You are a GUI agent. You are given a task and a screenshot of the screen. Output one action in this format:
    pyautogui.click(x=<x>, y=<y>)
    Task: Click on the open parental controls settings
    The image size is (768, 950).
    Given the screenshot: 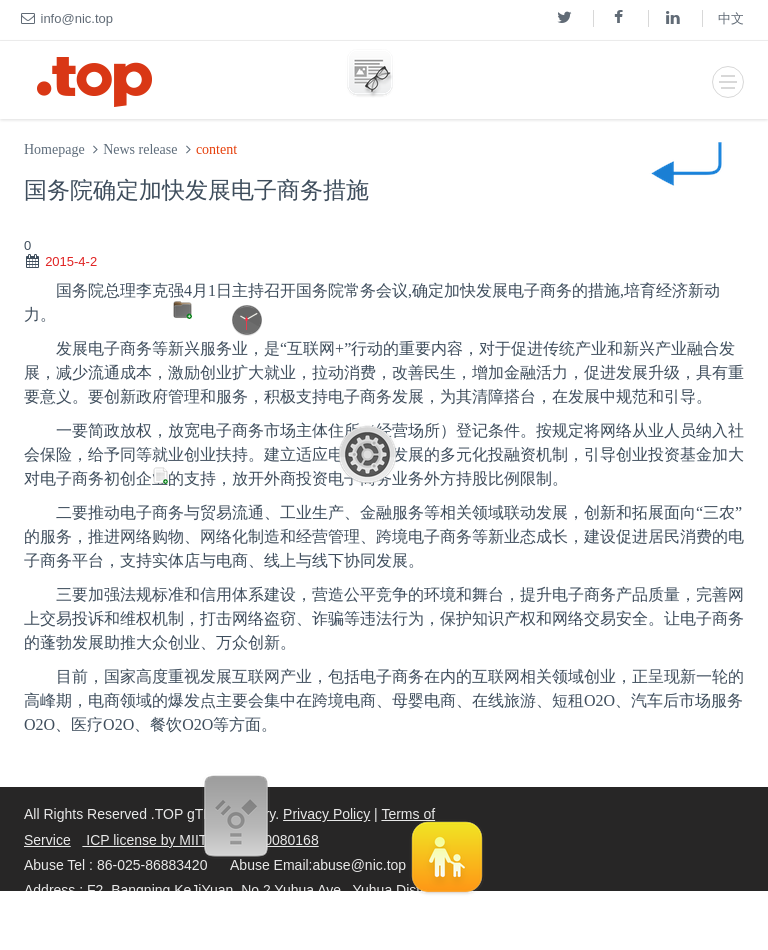 What is the action you would take?
    pyautogui.click(x=447, y=857)
    